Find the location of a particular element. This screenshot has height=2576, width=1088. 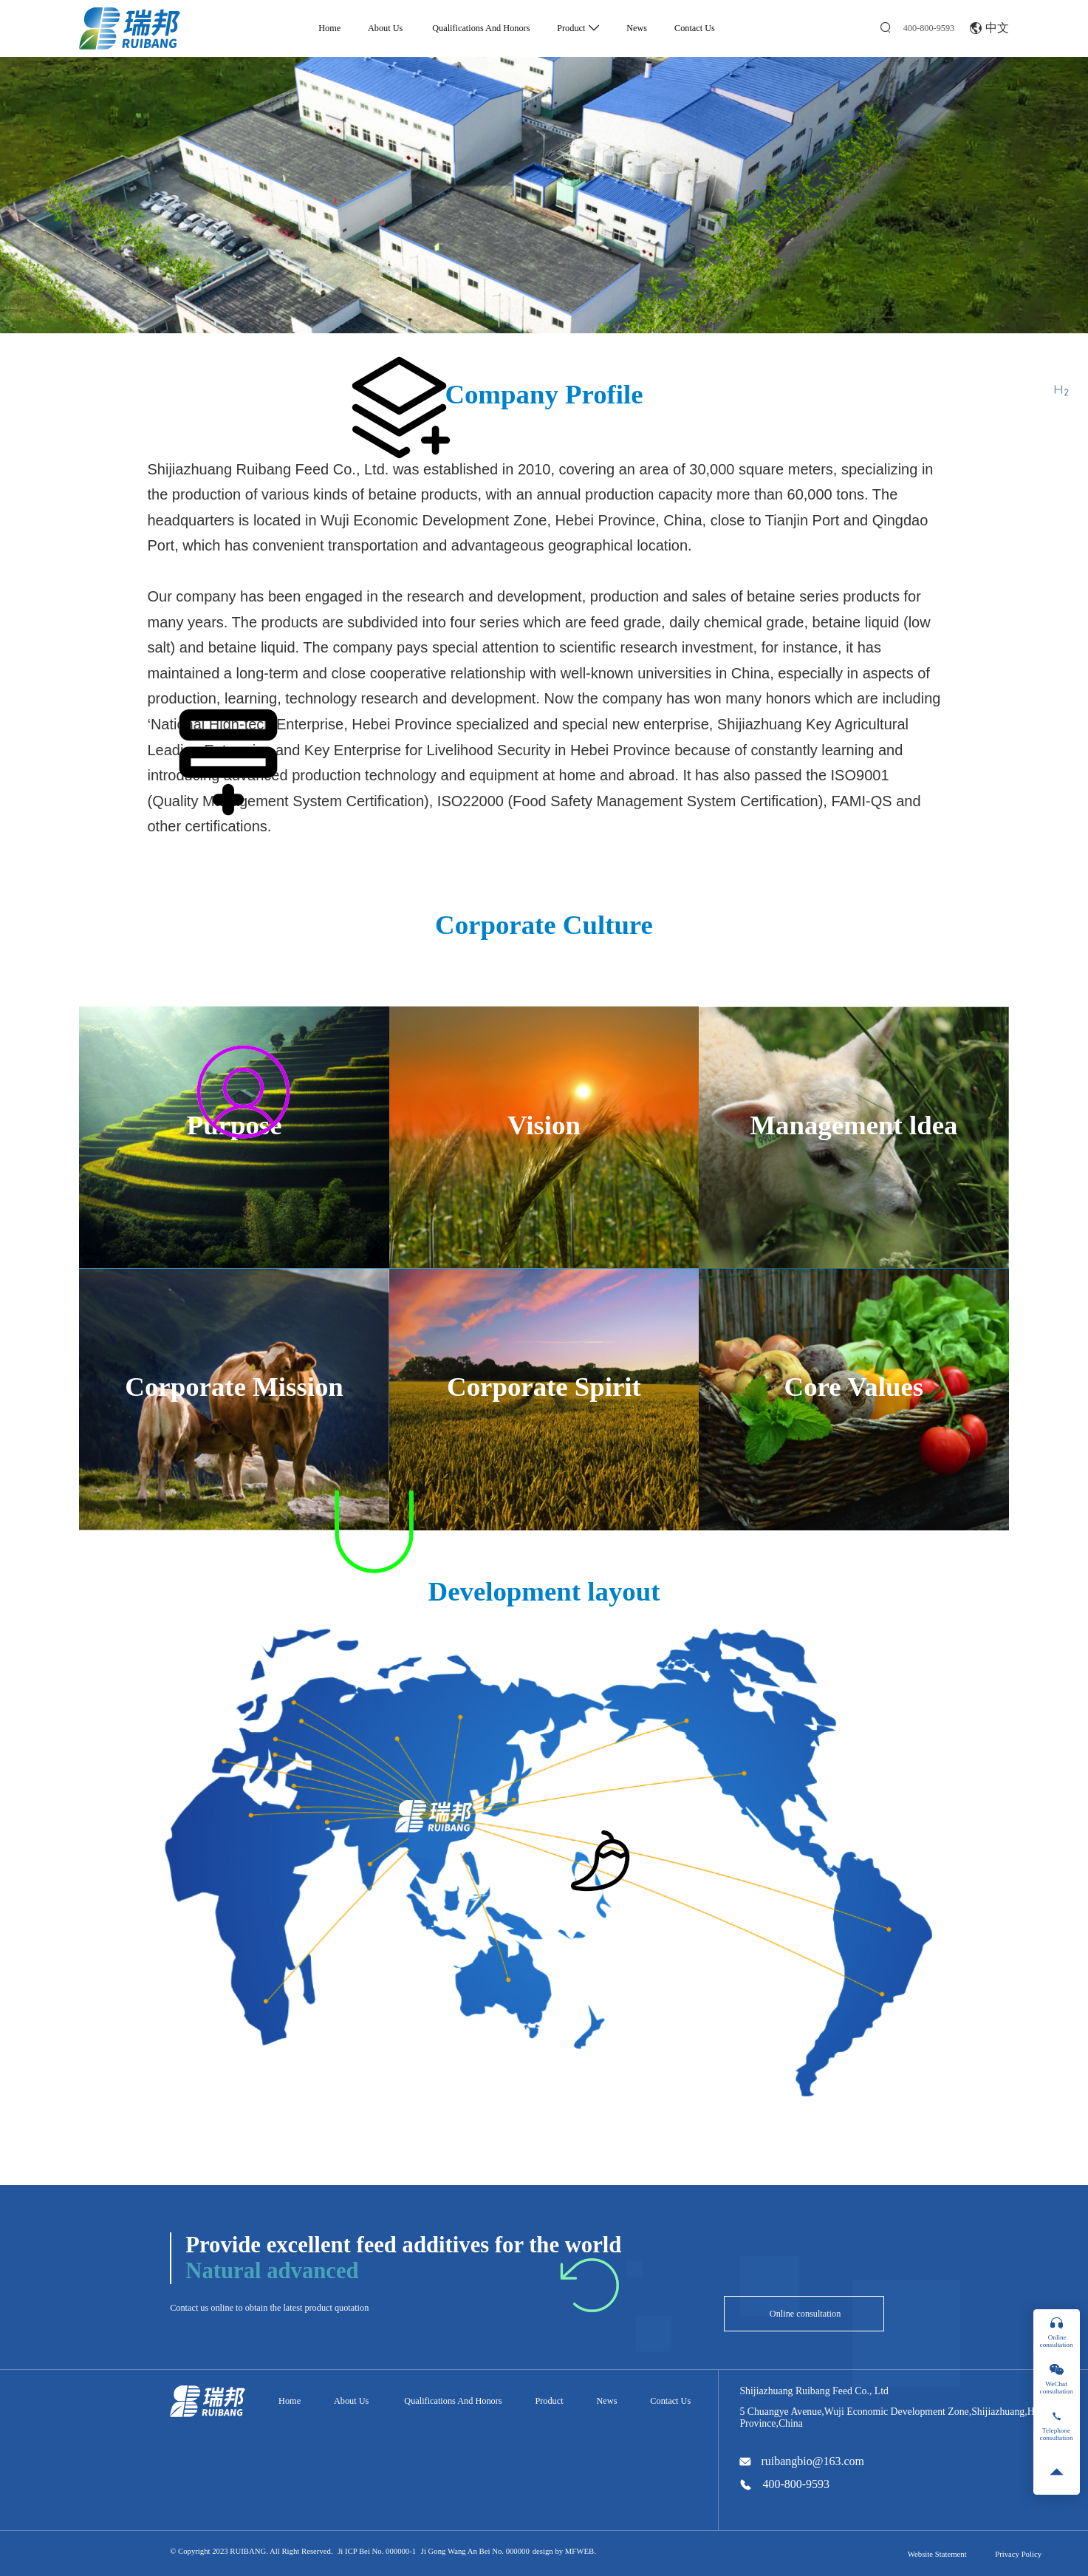

add a new layer to the stack is located at coordinates (399, 407).